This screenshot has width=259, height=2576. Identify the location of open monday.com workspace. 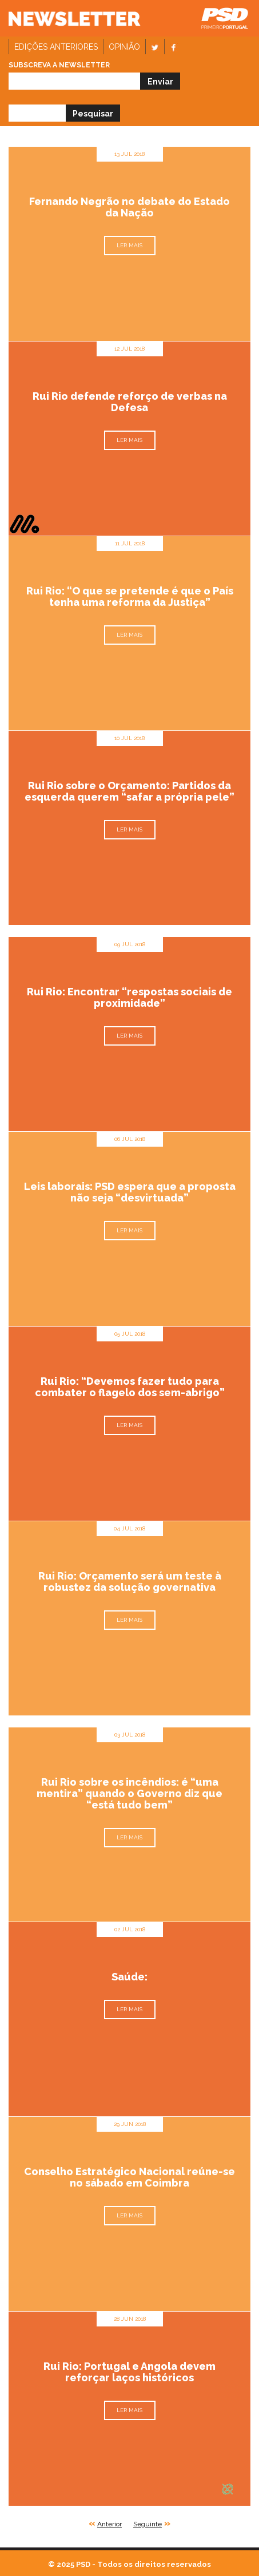
(23, 524).